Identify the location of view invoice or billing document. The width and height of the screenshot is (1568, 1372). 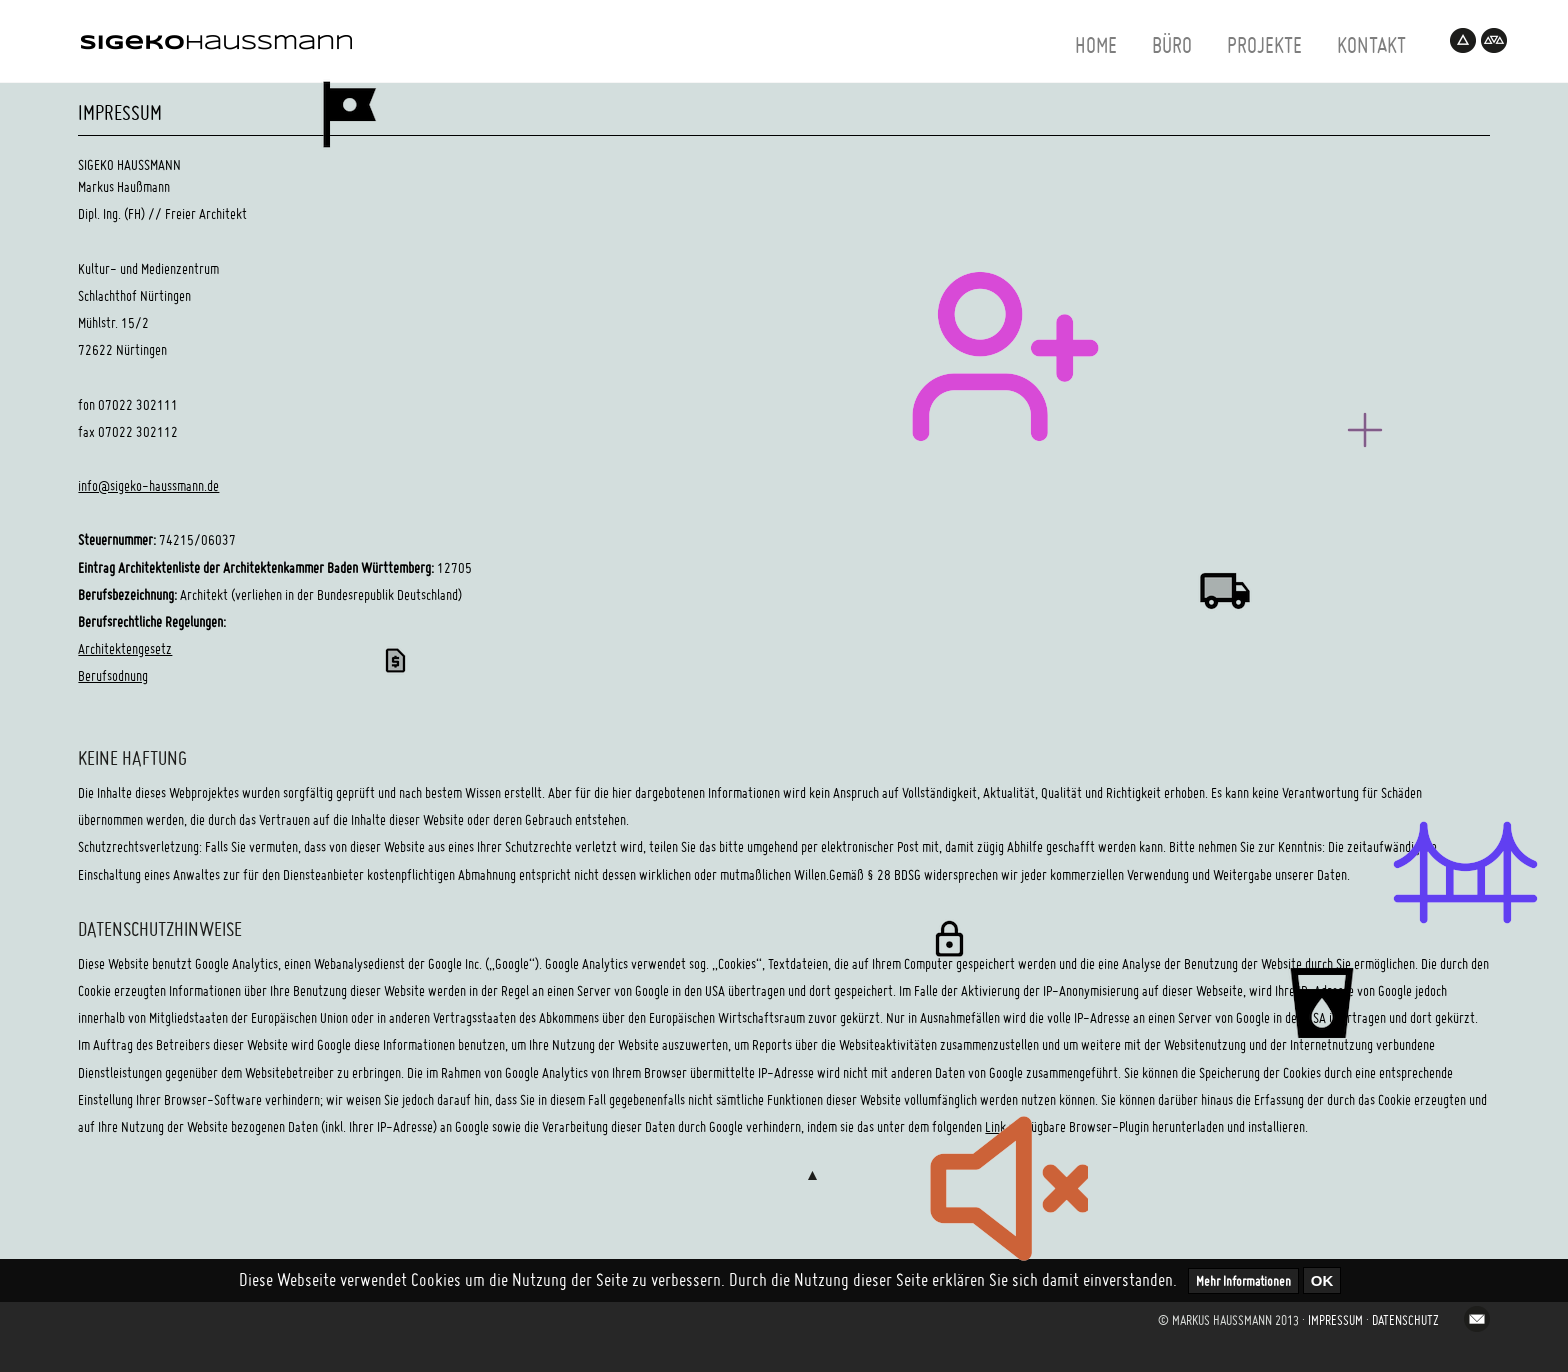
(395, 660).